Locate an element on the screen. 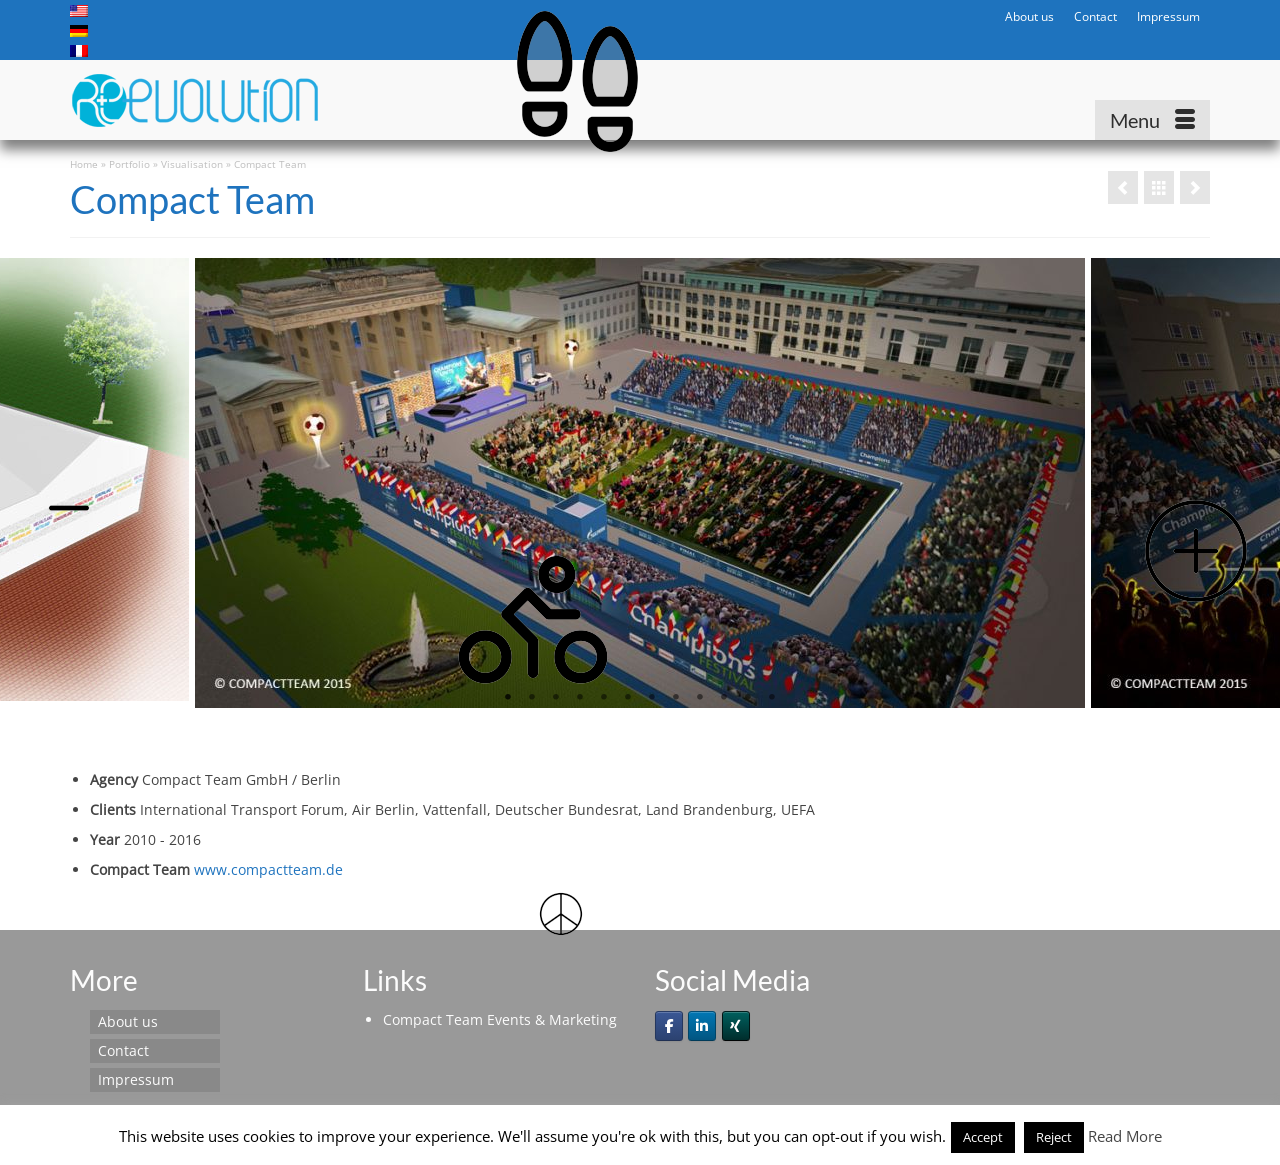  access cycling or bike-related features is located at coordinates (533, 625).